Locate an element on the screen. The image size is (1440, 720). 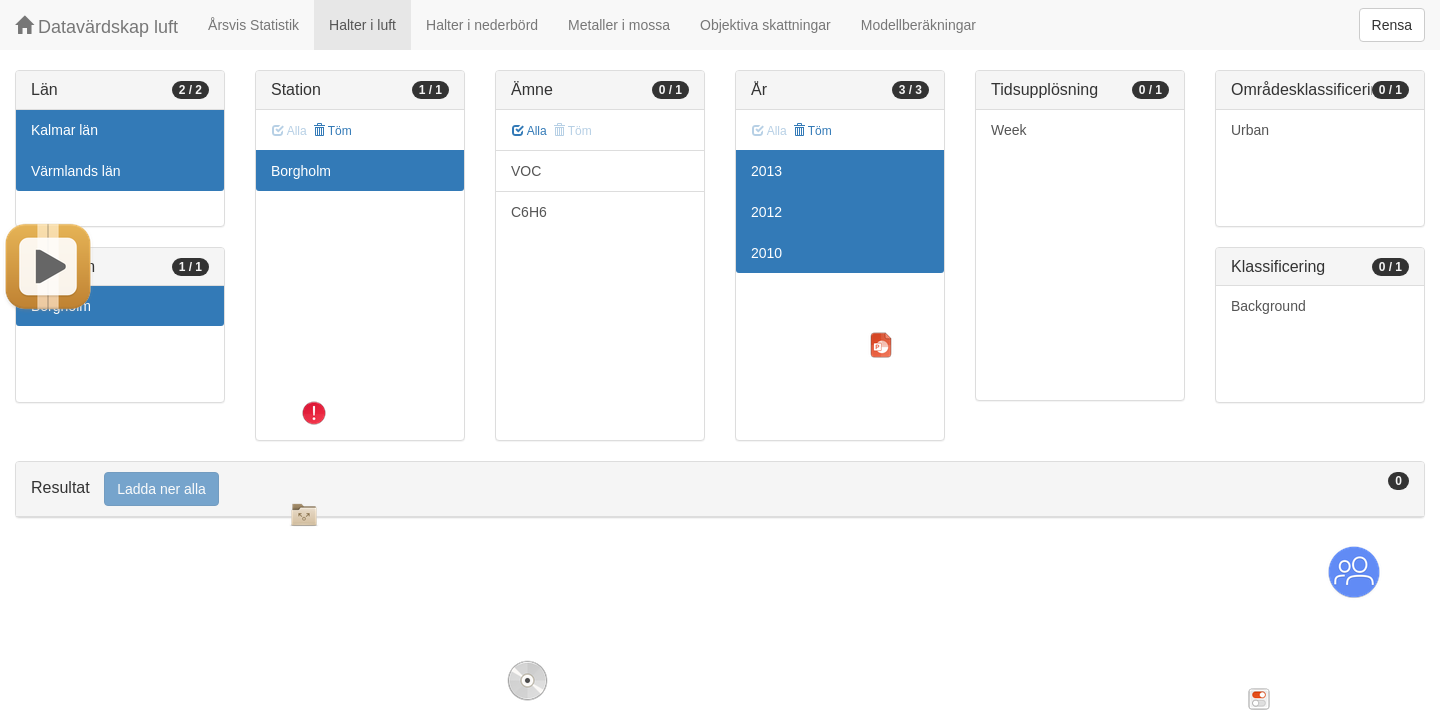
system codec or media component file is located at coordinates (48, 268).